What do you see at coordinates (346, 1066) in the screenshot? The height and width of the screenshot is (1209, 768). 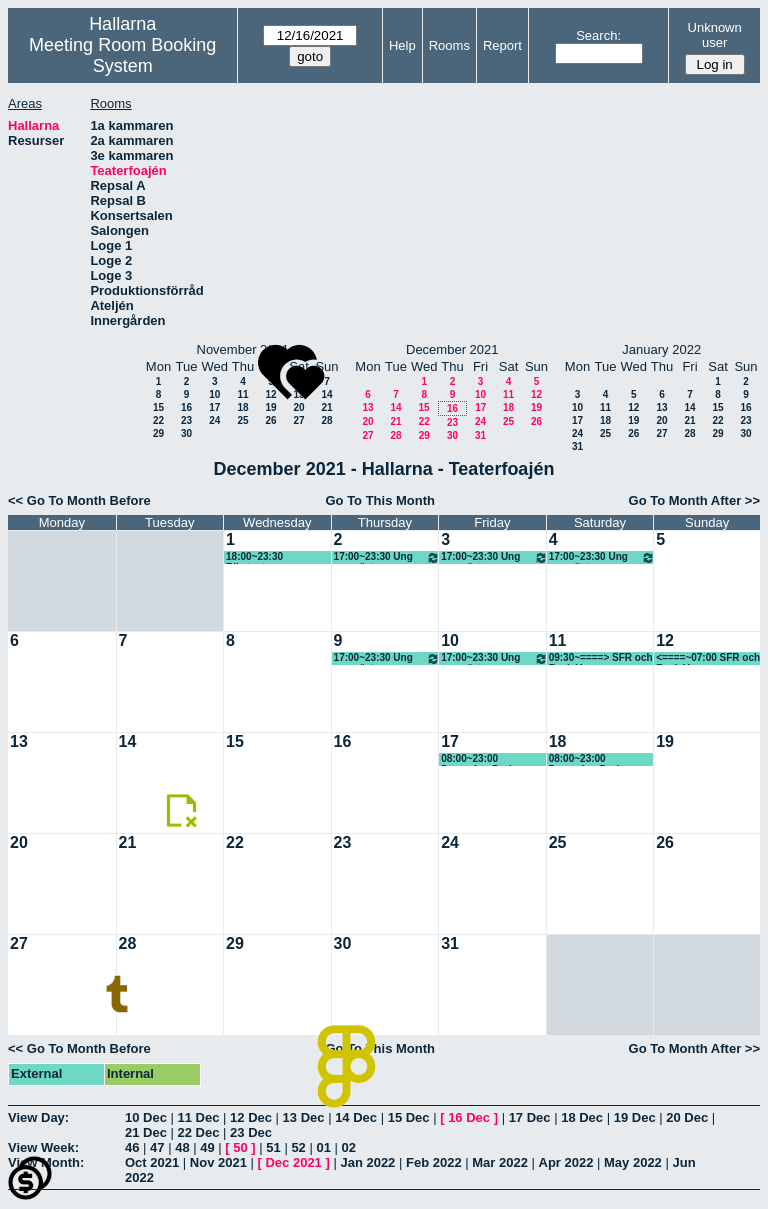 I see `open figma design app` at bounding box center [346, 1066].